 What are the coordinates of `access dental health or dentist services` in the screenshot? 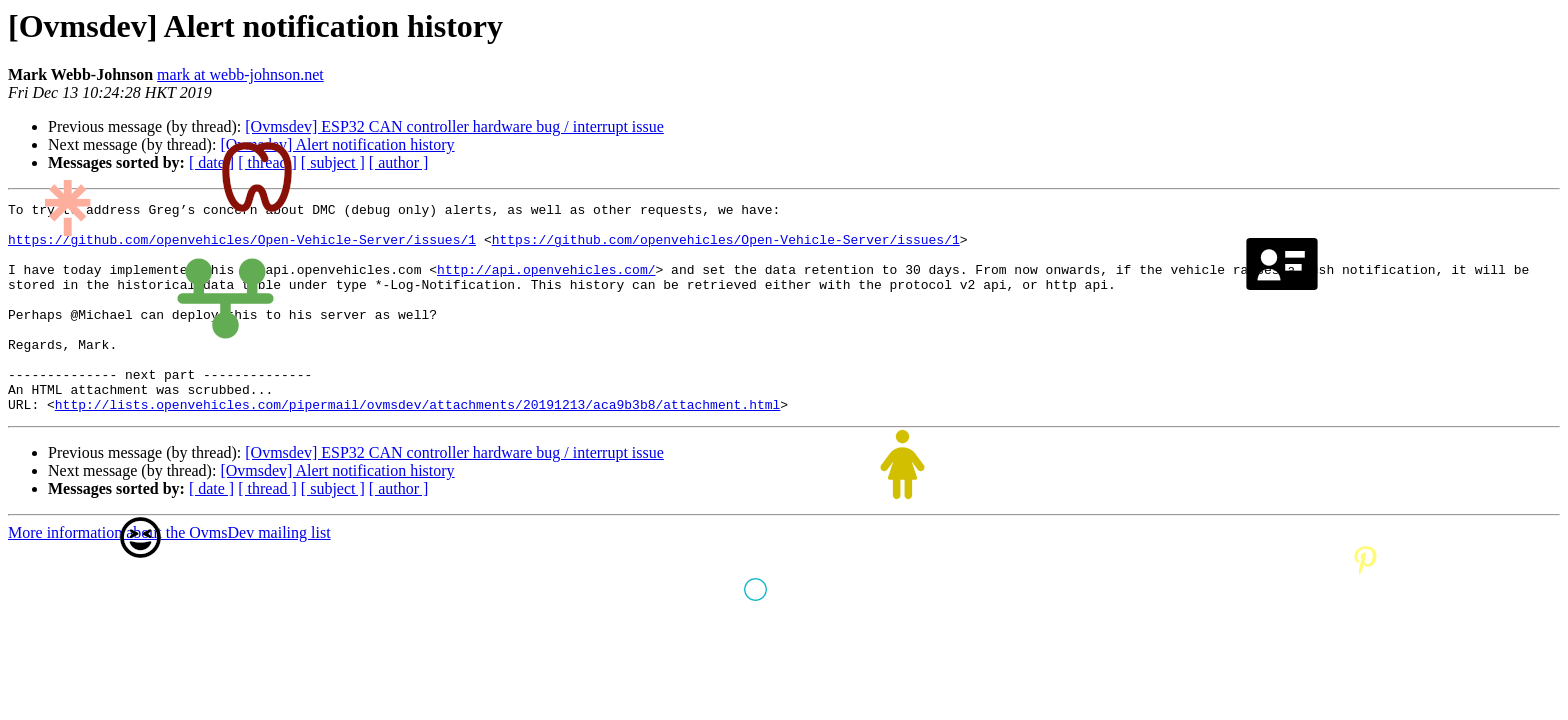 It's located at (257, 177).